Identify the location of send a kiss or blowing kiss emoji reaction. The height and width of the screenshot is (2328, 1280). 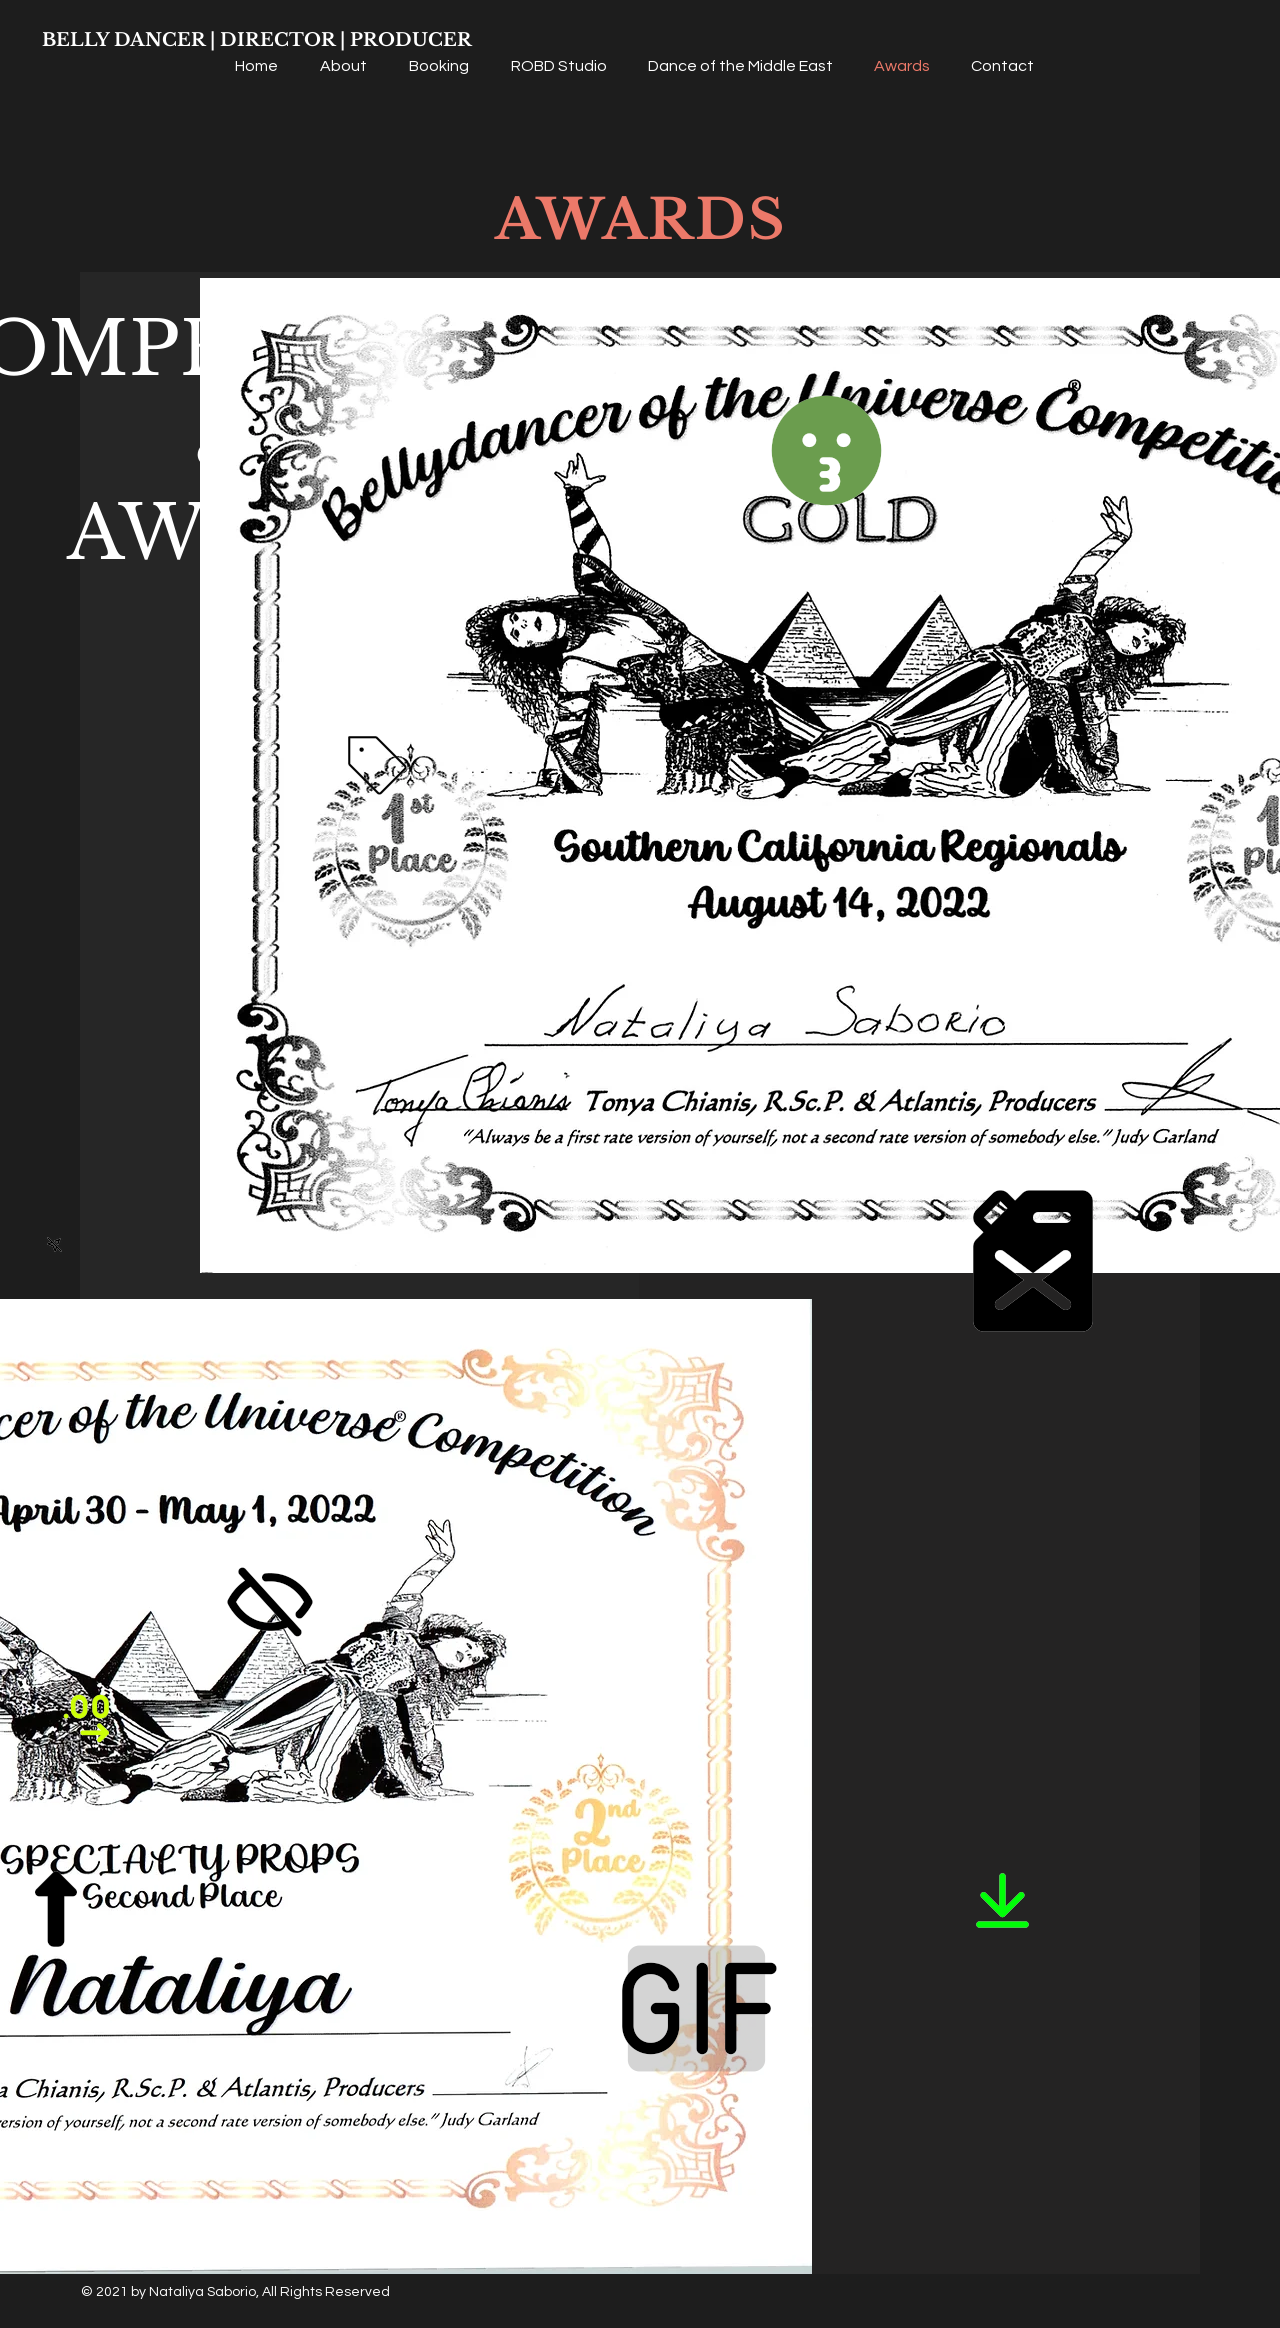
(826, 450).